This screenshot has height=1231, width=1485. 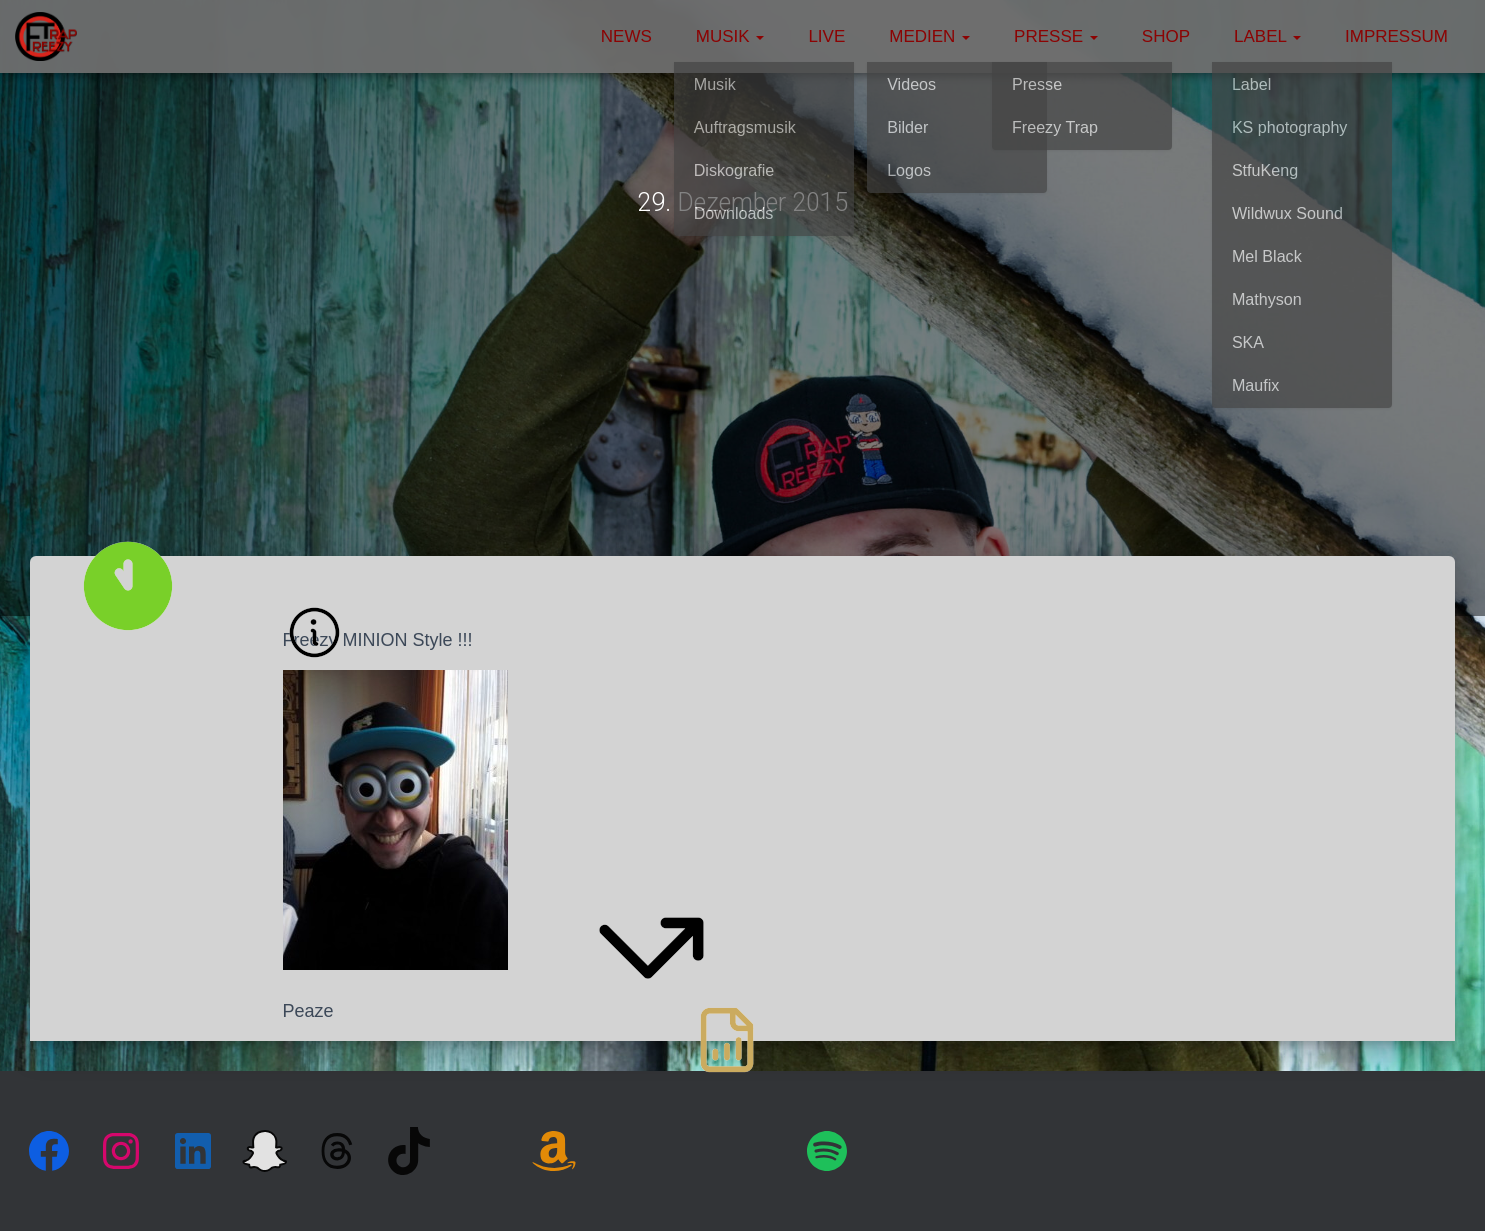 What do you see at coordinates (128, 586) in the screenshot?
I see `indicates time at 11 o'clock` at bounding box center [128, 586].